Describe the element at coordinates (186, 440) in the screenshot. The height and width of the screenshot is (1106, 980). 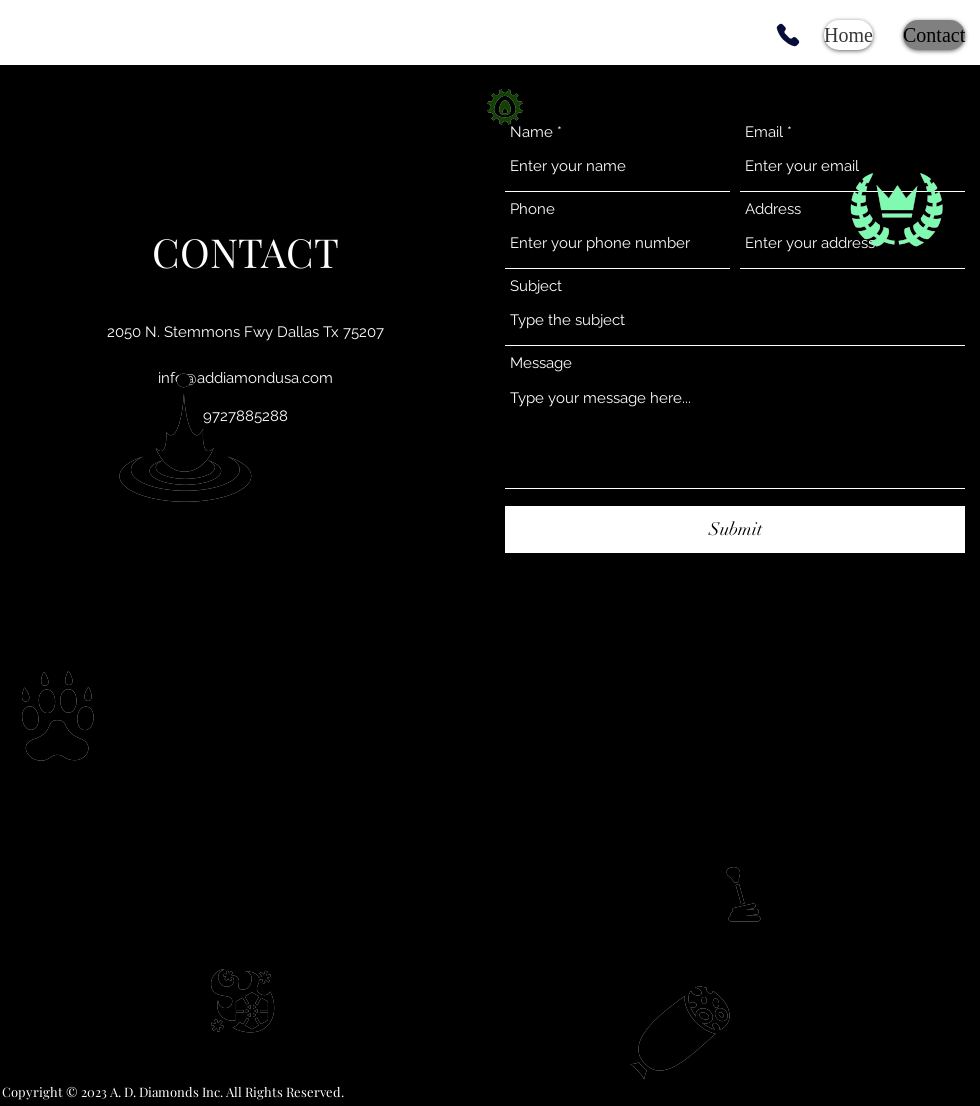
I see `indicates water or liquid effect in gameplay` at that location.